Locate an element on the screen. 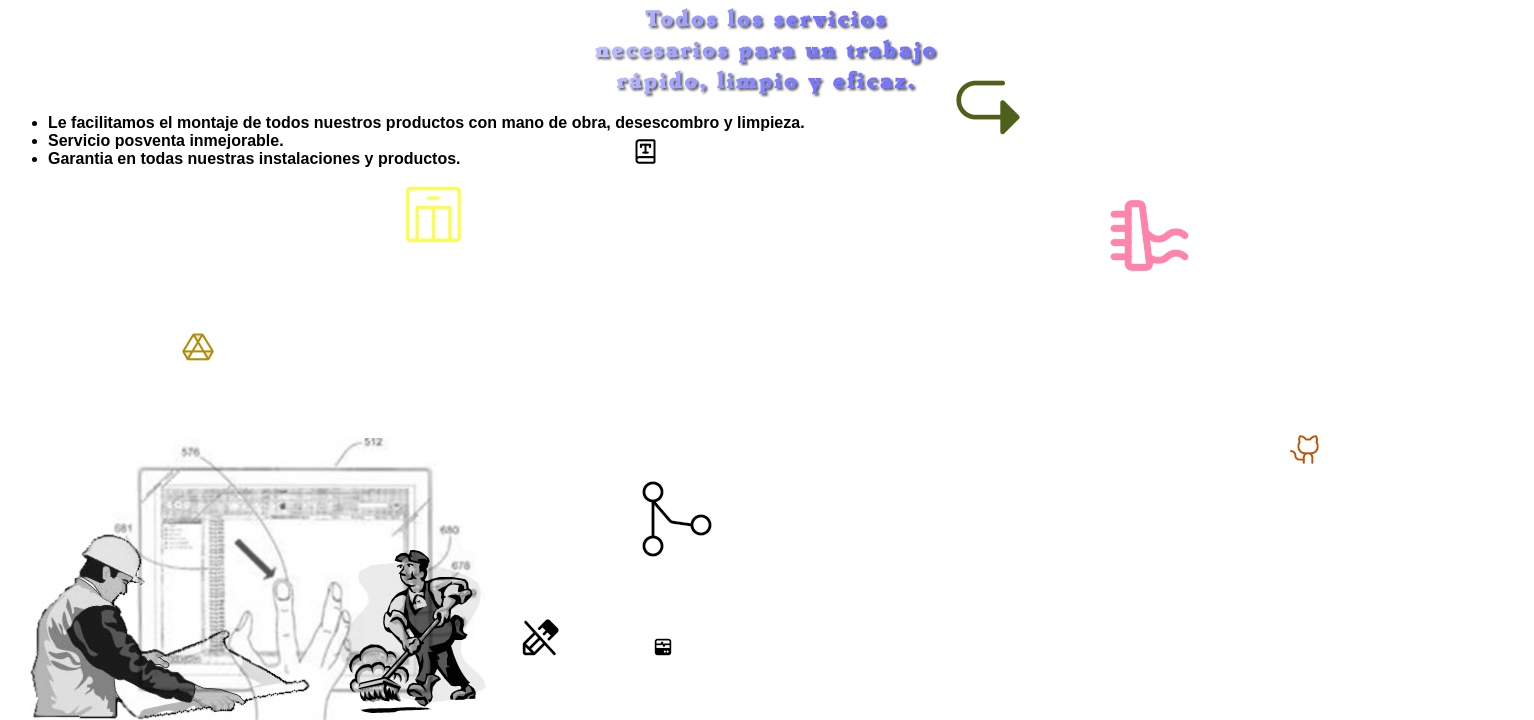 Image resolution: width=1534 pixels, height=720 pixels. indicates elevator access or location is located at coordinates (433, 214).